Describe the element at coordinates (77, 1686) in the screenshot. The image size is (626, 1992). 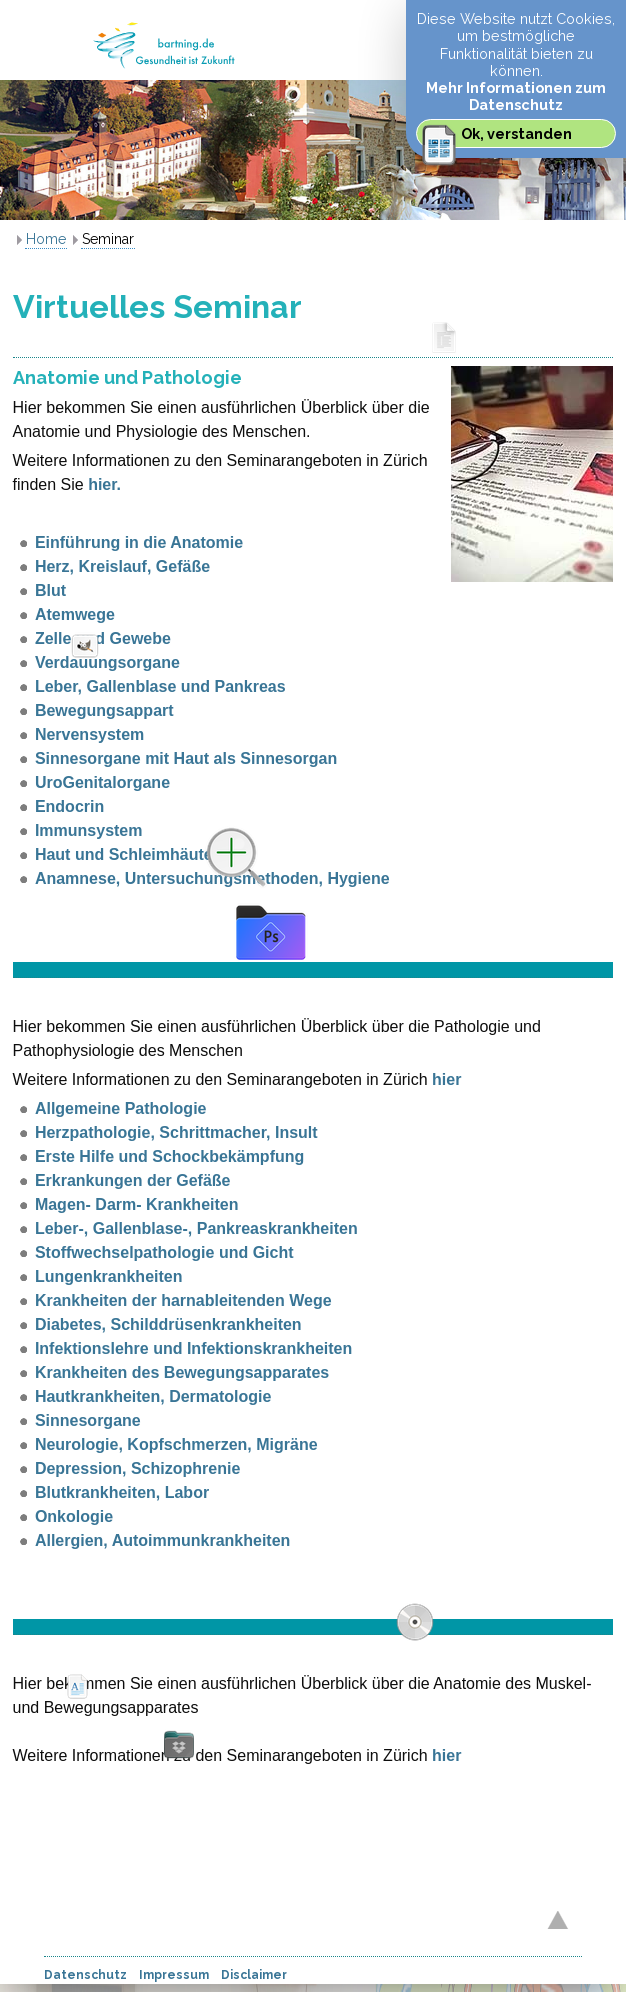
I see `open a text document file` at that location.